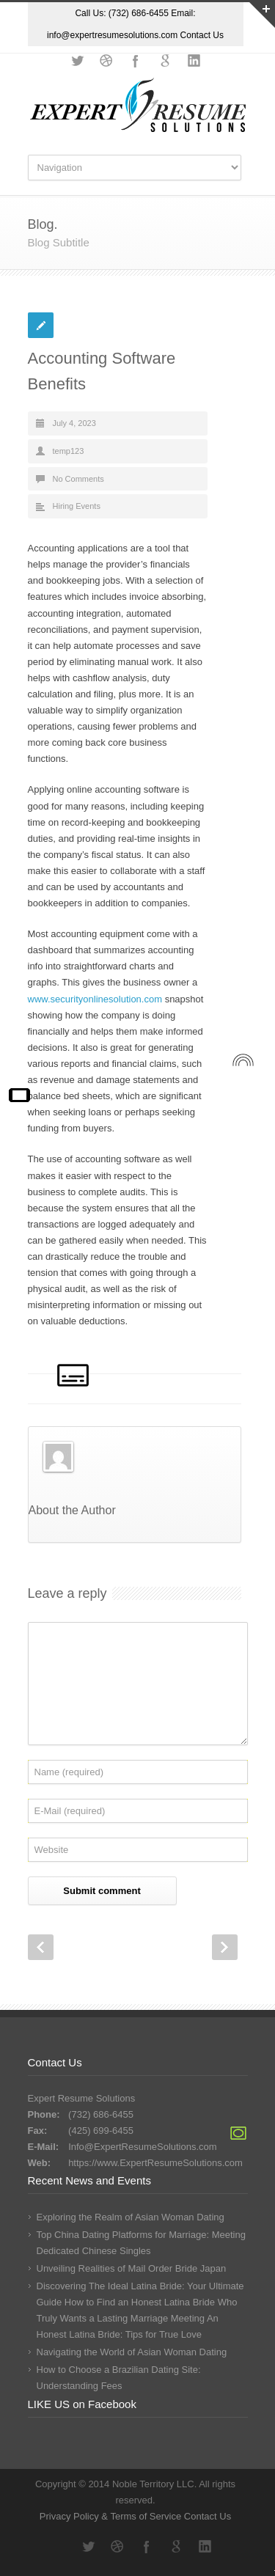 The image size is (275, 2576). Describe the element at coordinates (19, 1095) in the screenshot. I see `switch device to landscape mode` at that location.